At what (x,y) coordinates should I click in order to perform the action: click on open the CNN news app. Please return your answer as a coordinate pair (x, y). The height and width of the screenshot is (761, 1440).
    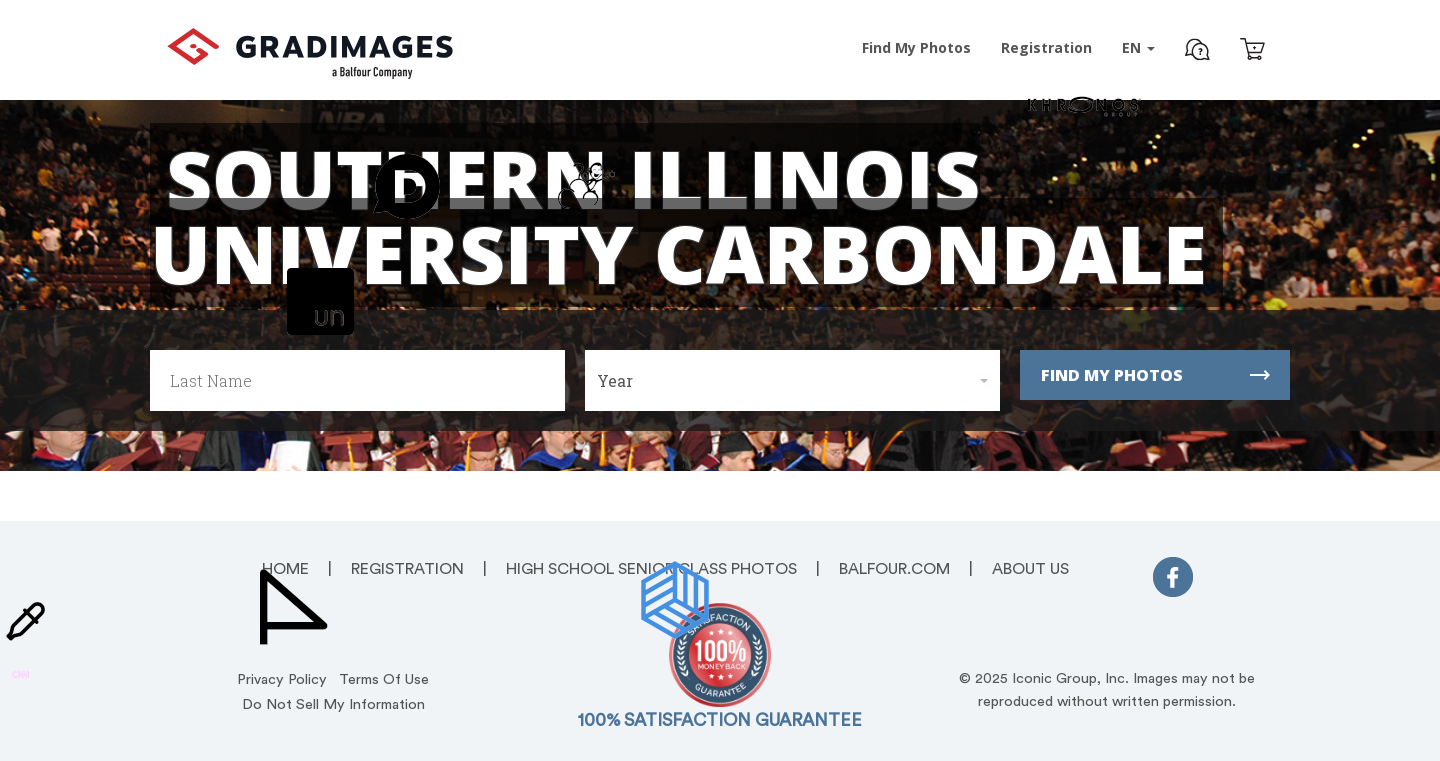
    Looking at the image, I should click on (20, 674).